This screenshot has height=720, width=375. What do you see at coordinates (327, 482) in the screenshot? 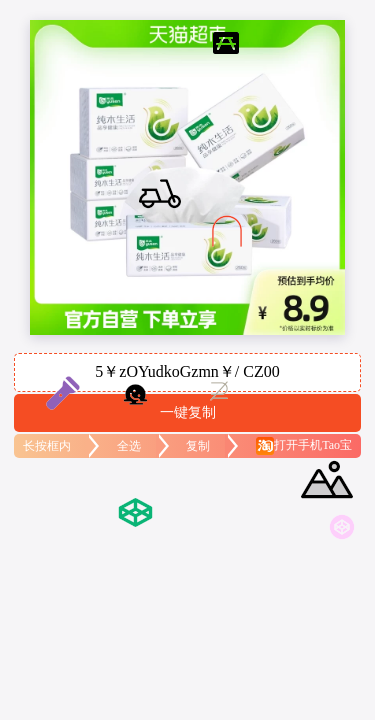
I see `view photos or image gallery` at bounding box center [327, 482].